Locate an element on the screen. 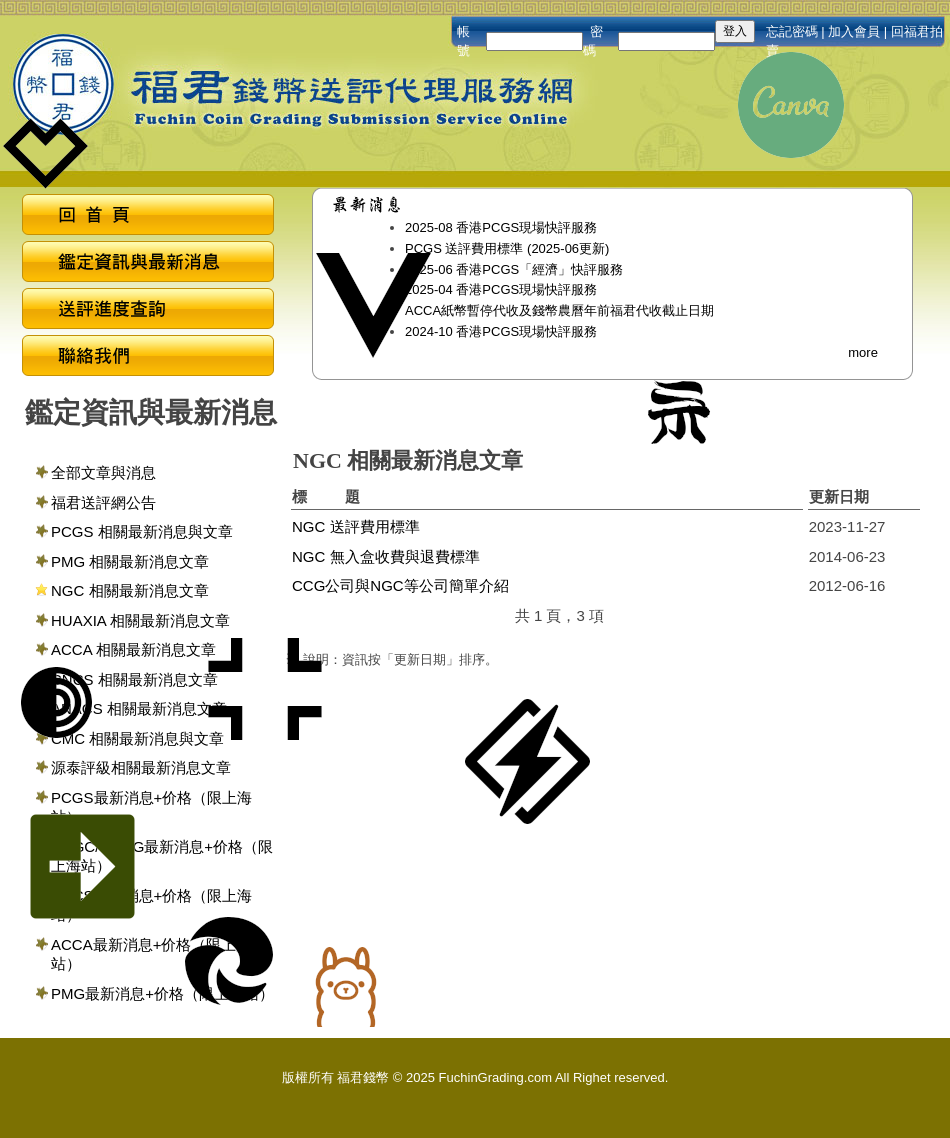 The width and height of the screenshot is (950, 1138). open the Ollama application is located at coordinates (346, 987).